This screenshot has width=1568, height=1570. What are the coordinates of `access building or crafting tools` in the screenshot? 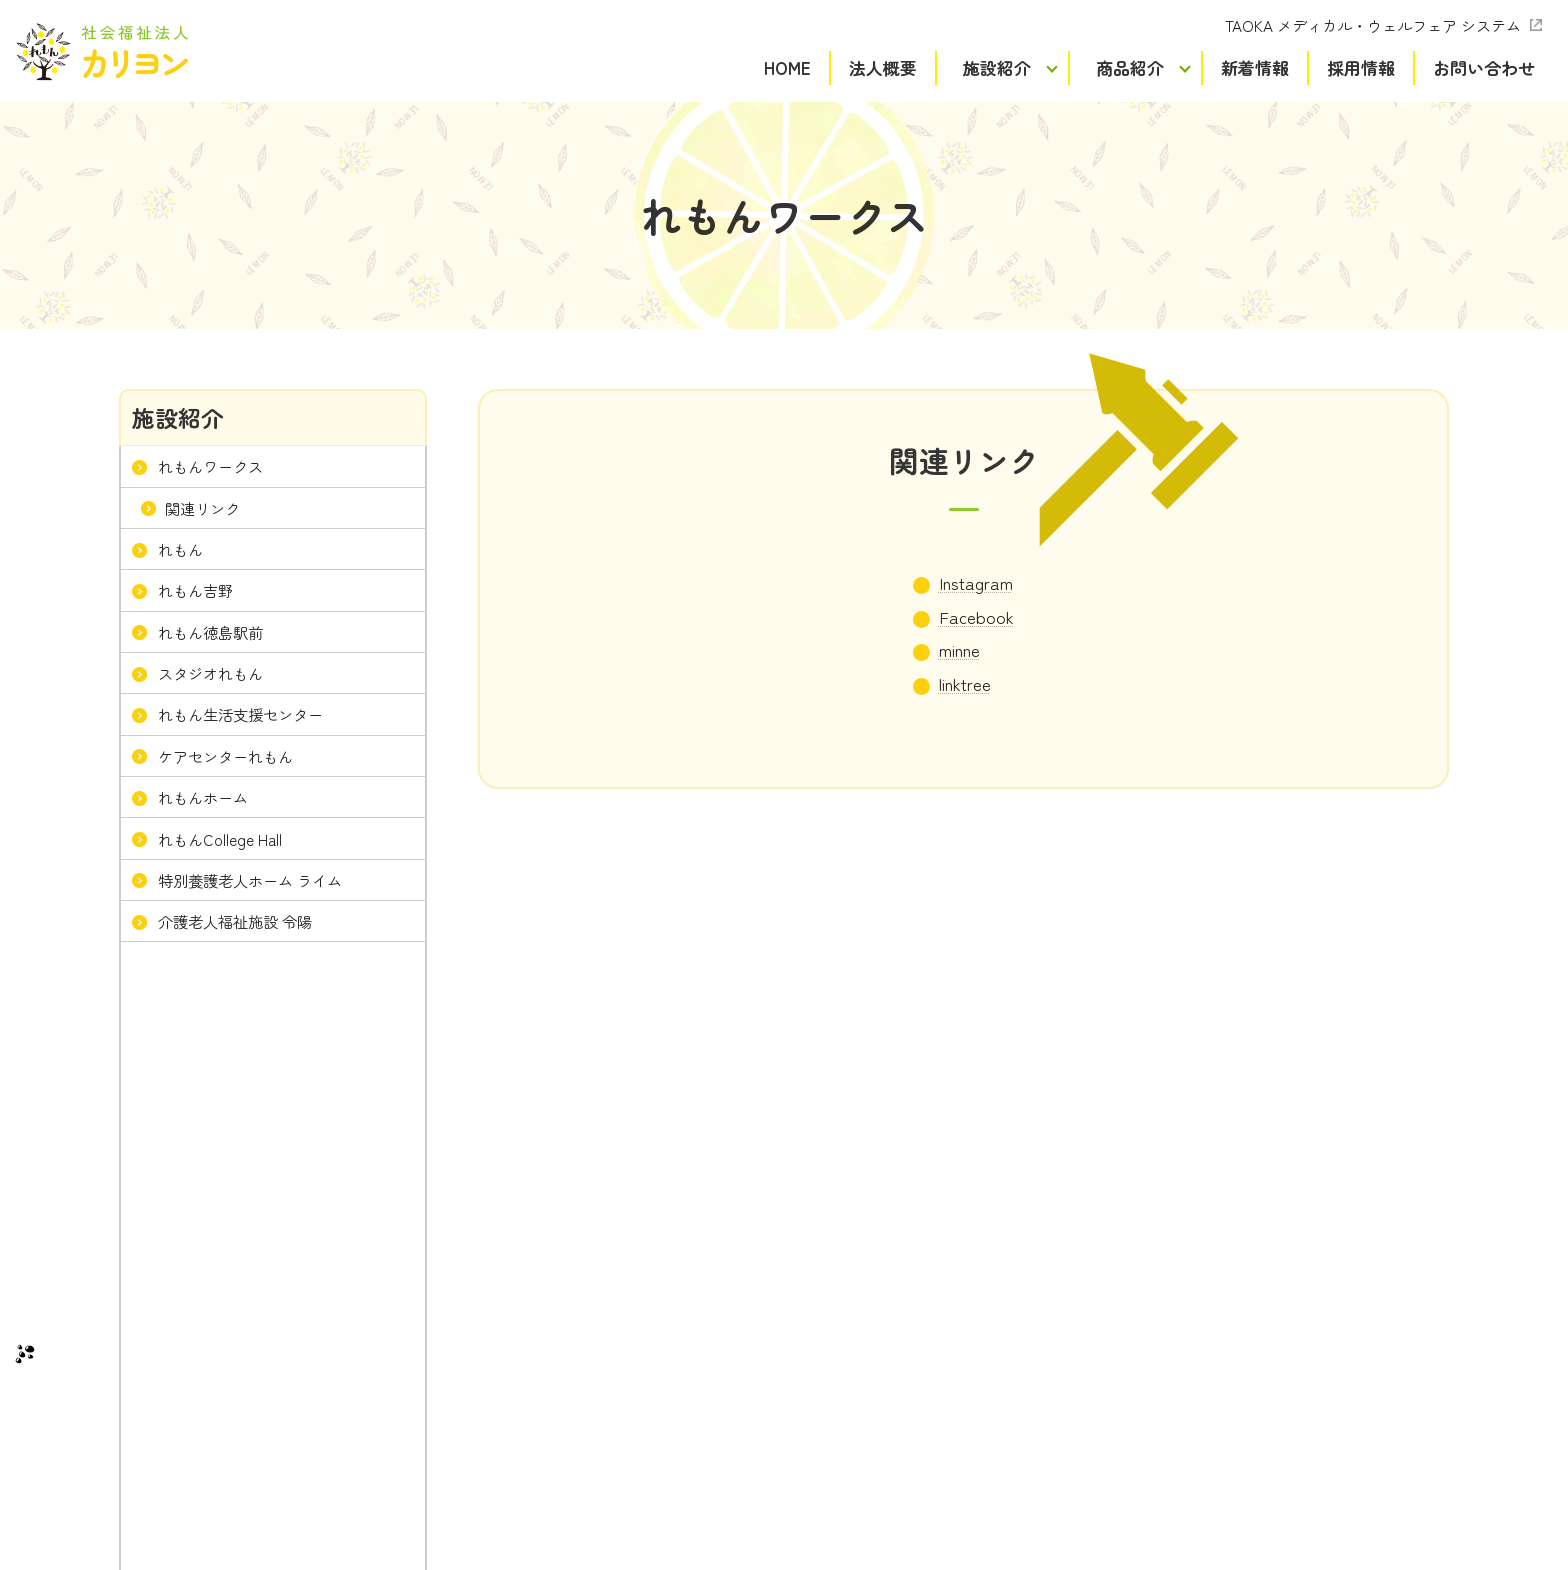 It's located at (1144, 455).